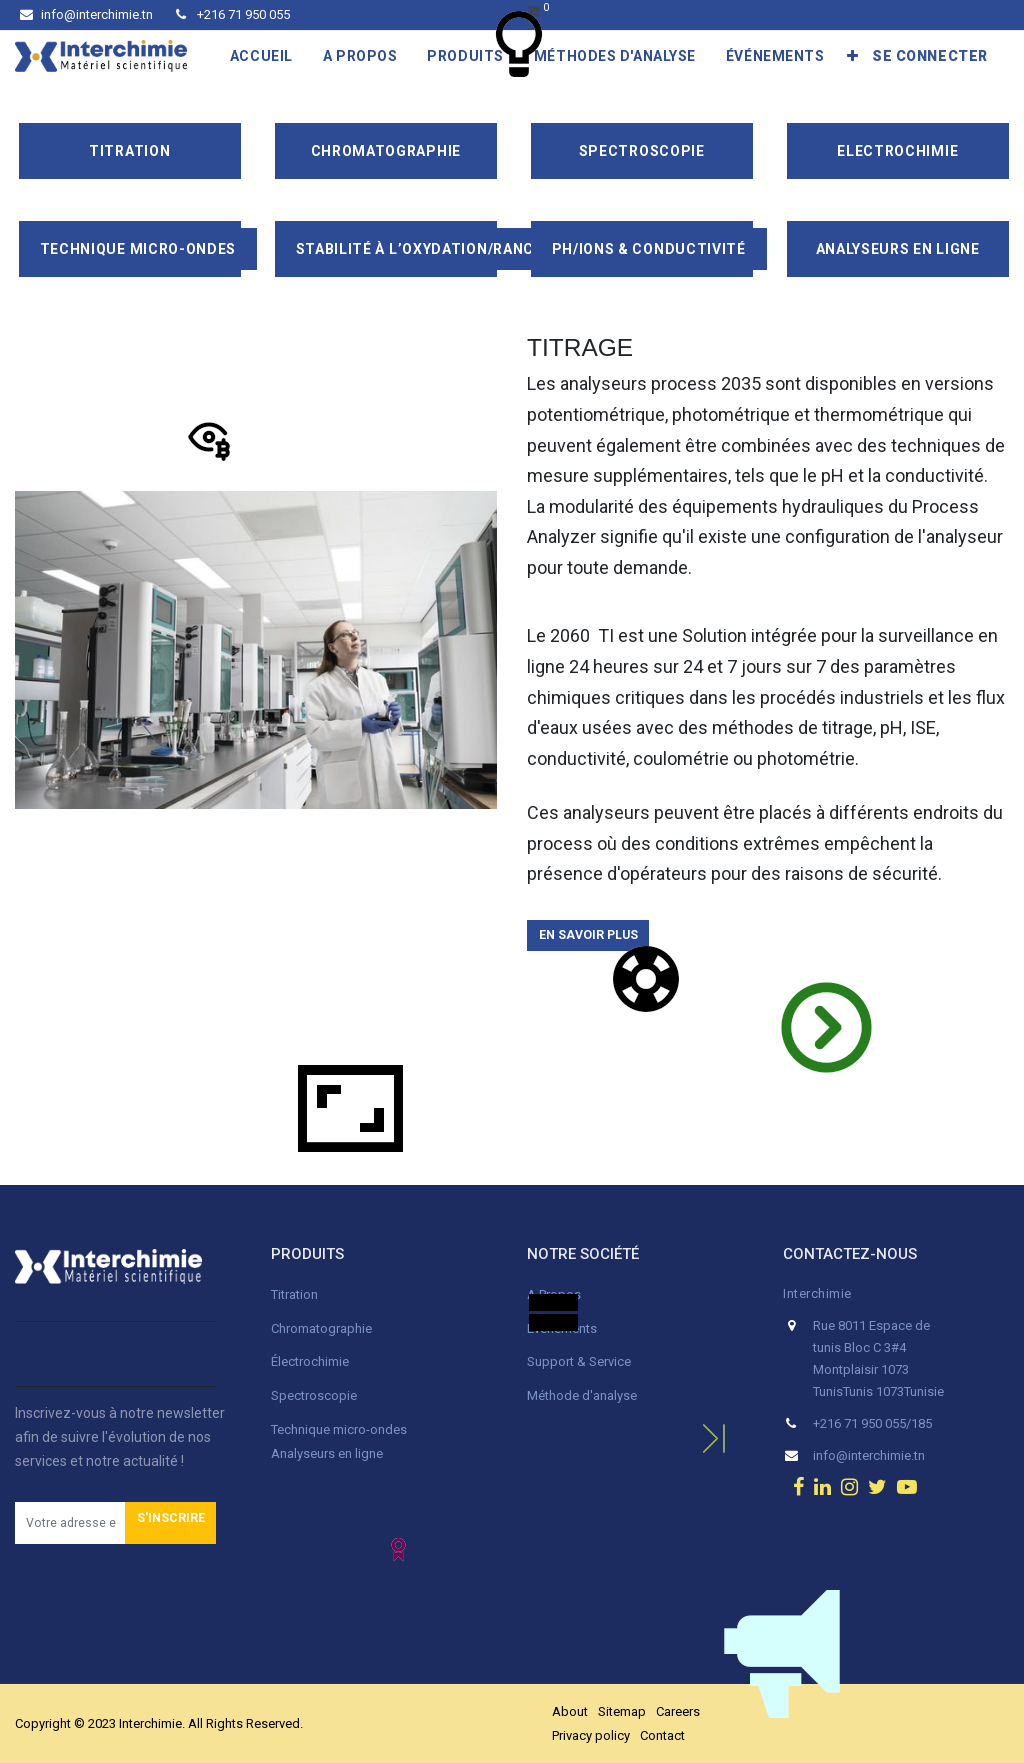  Describe the element at coordinates (646, 979) in the screenshot. I see `access help or support` at that location.